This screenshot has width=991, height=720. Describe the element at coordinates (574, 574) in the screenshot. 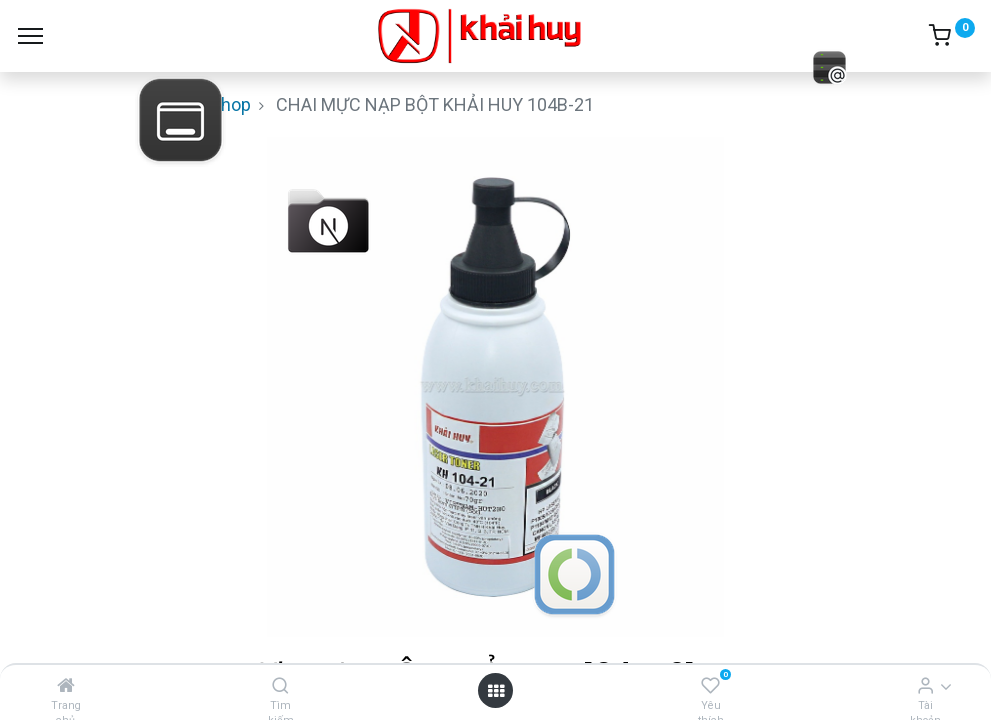

I see `open the AusweisApp for German digital ID authentication` at that location.